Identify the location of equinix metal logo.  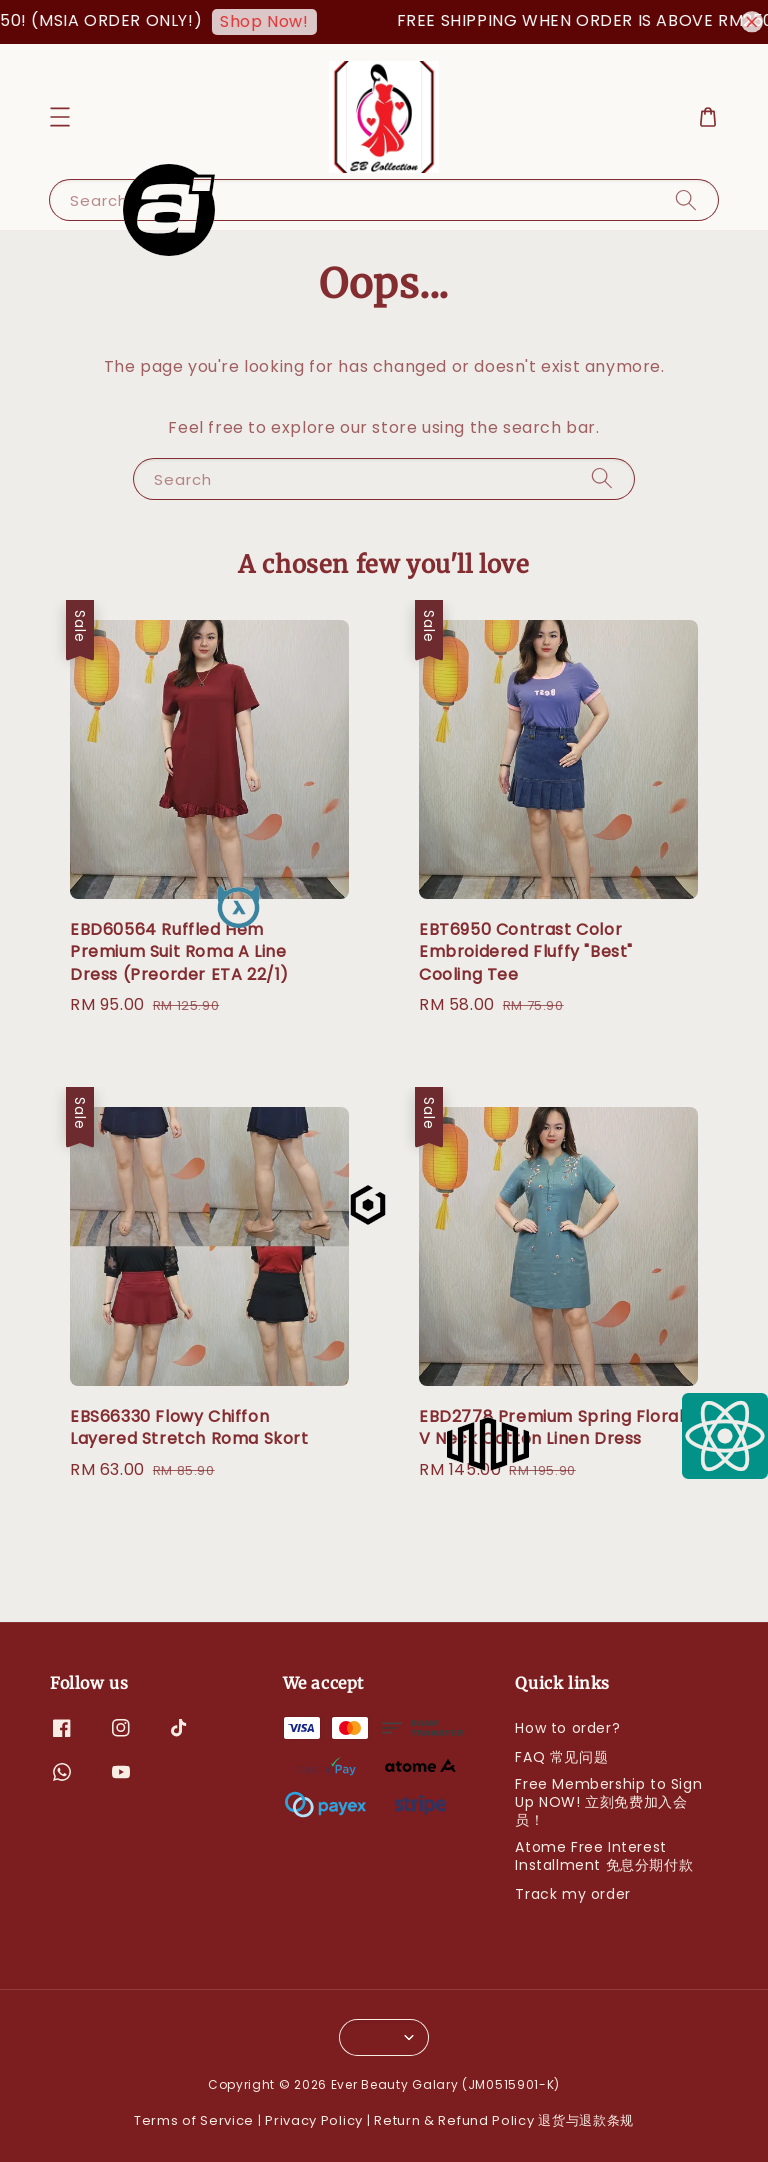
(488, 1444).